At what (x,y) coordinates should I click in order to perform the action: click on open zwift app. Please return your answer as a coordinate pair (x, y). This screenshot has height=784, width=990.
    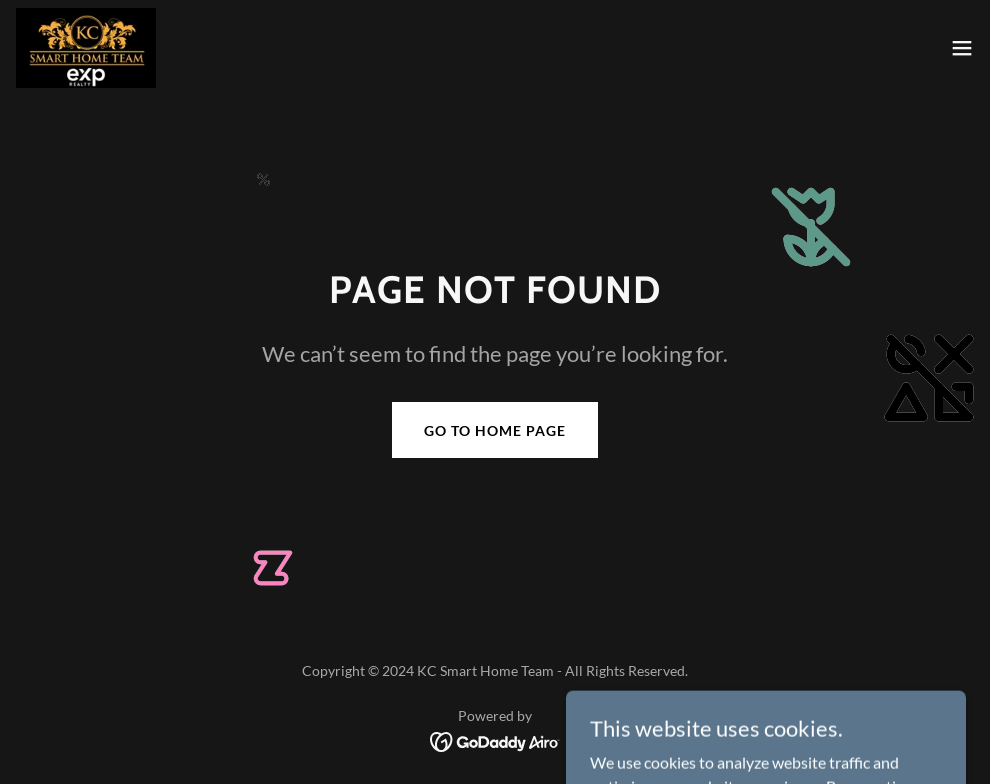
    Looking at the image, I should click on (273, 568).